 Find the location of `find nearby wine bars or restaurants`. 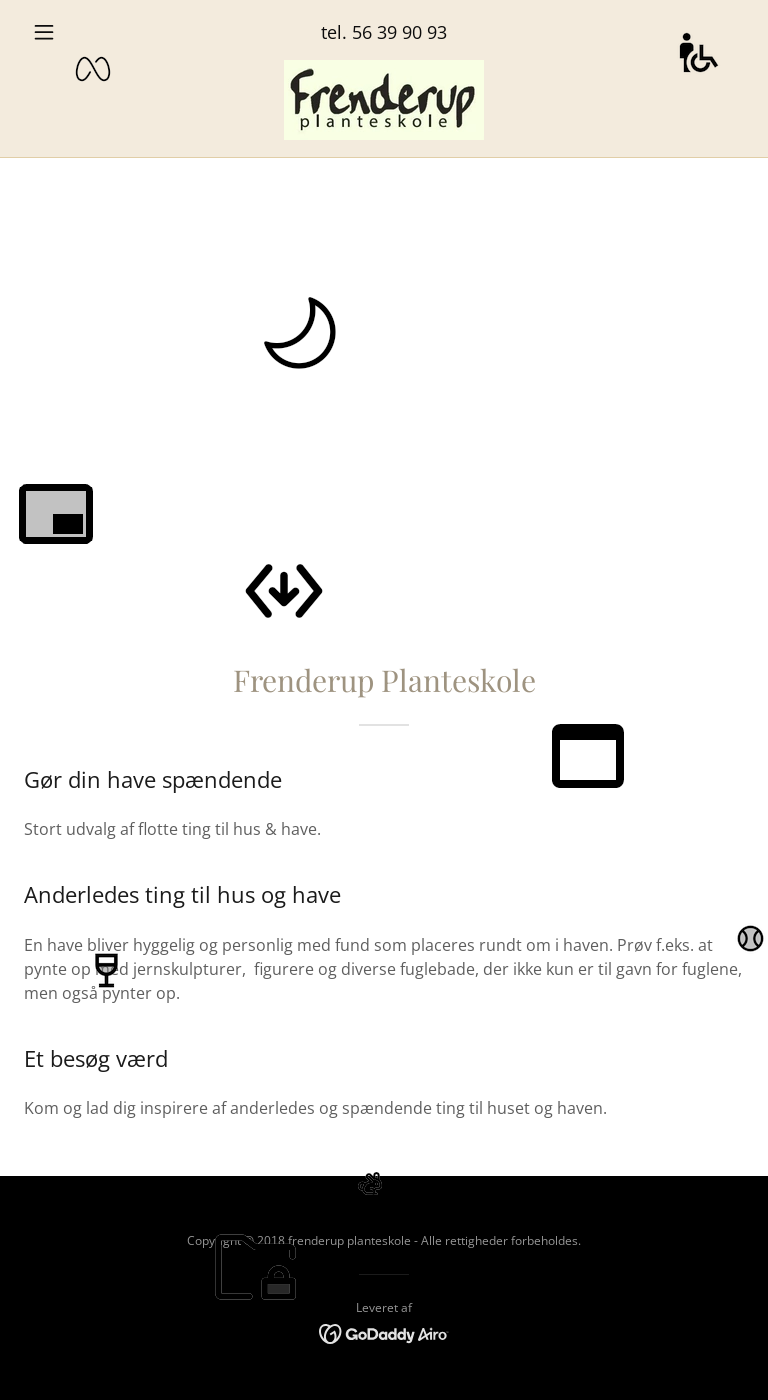

find nearby wine bars or restaurants is located at coordinates (106, 970).